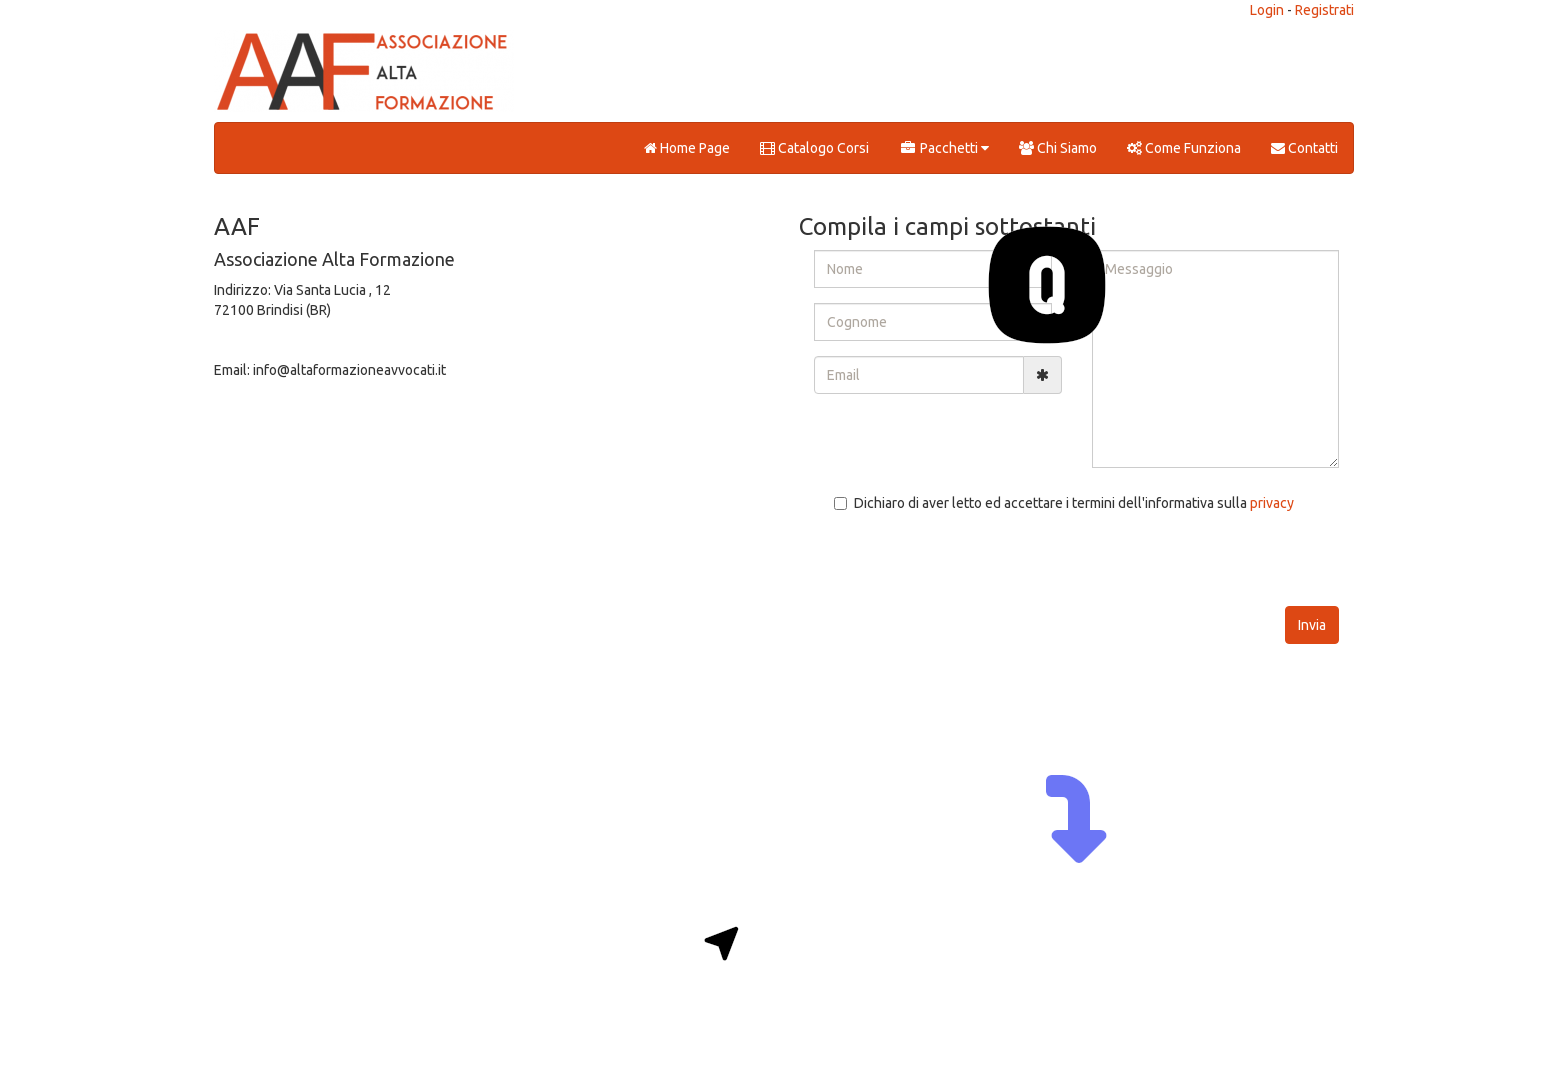 The height and width of the screenshot is (1080, 1568). Describe the element at coordinates (1079, 819) in the screenshot. I see `navigate to the next item below` at that location.